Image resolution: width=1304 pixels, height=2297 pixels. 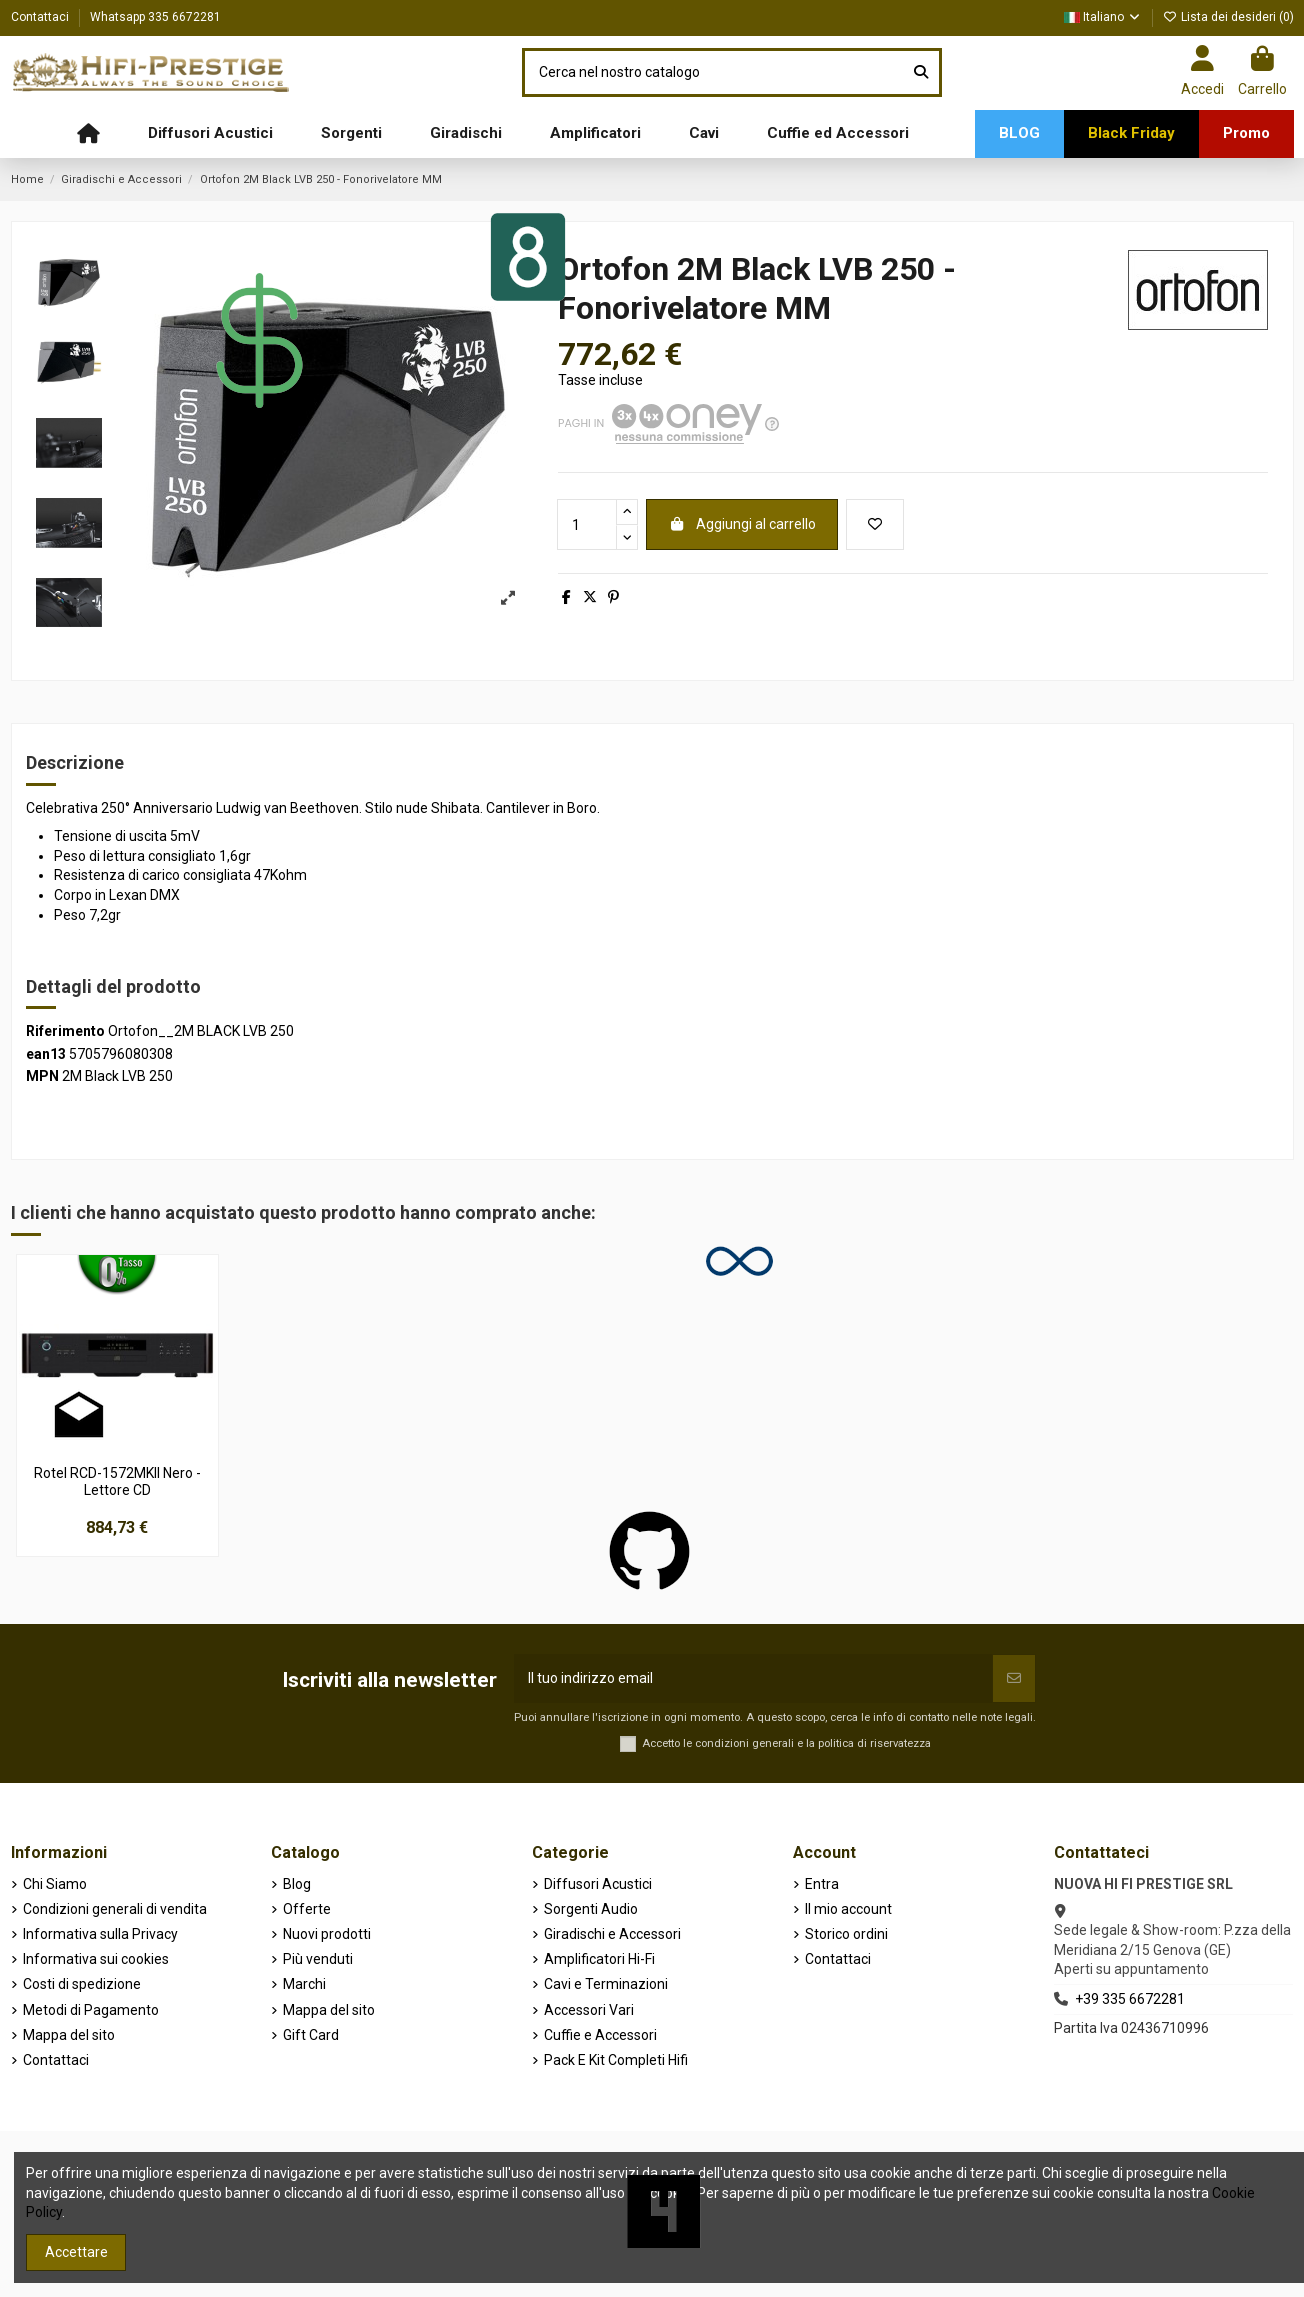 I want to click on represents the number eight in a numbered list or sequence, so click(x=528, y=257).